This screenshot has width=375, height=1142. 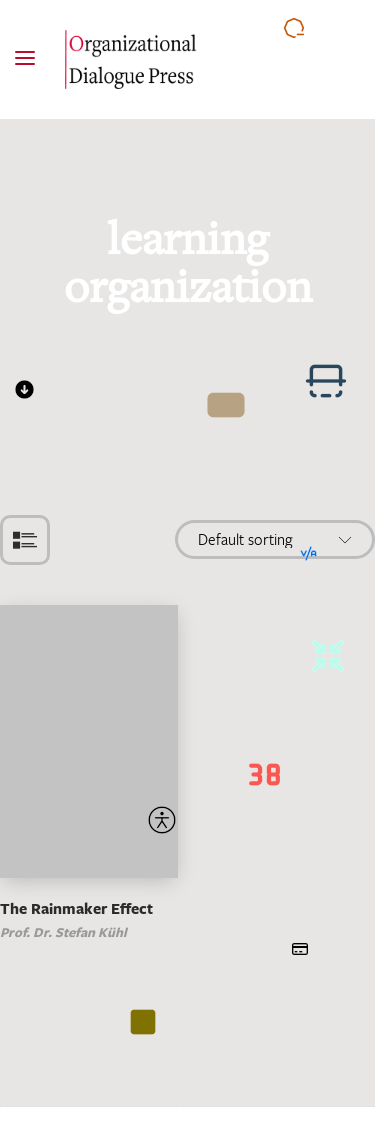 I want to click on download a file or content, so click(x=24, y=389).